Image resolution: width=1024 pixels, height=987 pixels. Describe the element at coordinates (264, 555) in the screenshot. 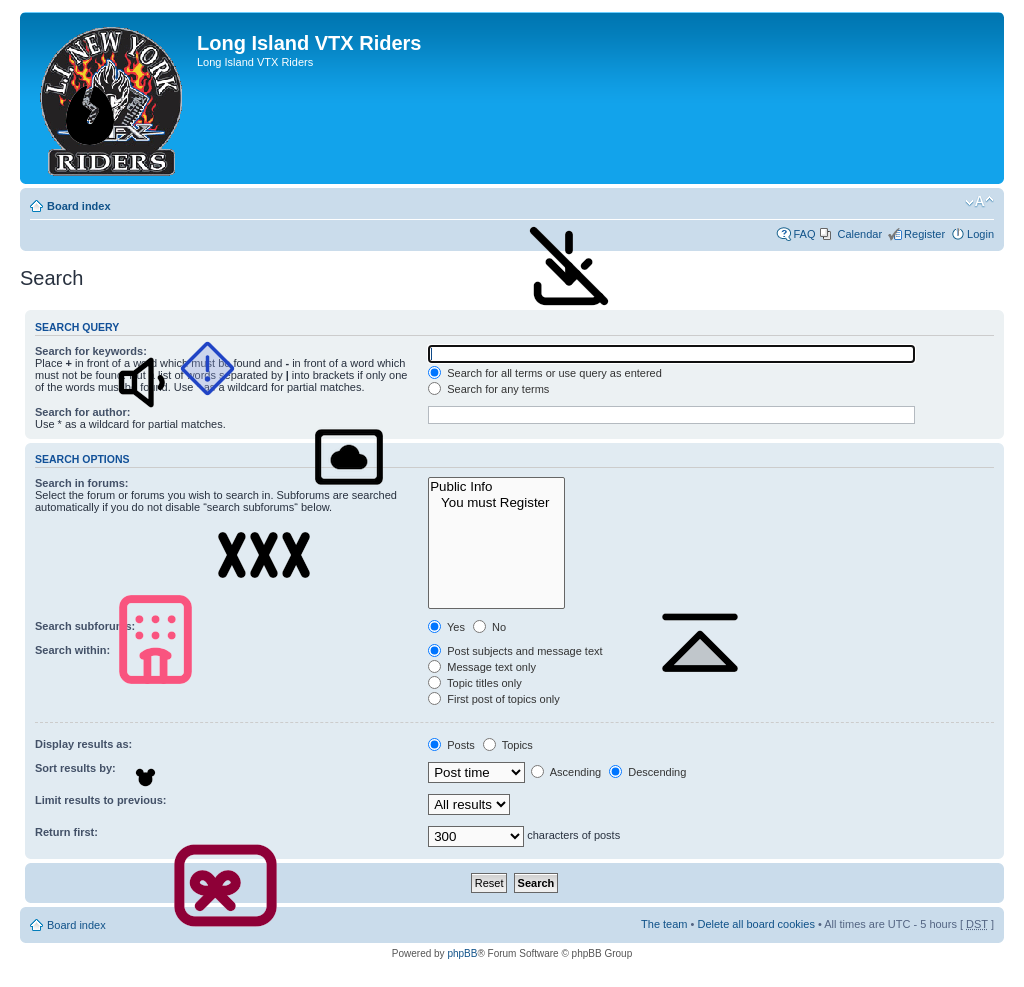

I see `indicates adult or mature content rating` at that location.